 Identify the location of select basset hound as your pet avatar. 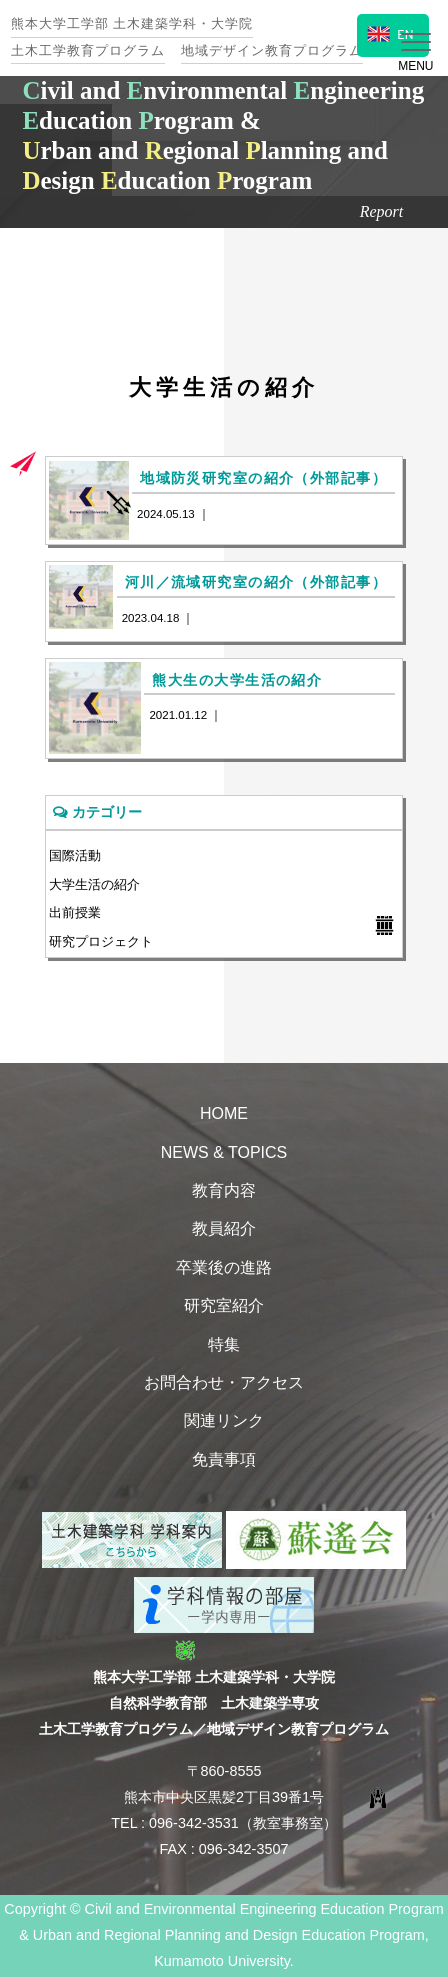
(378, 1798).